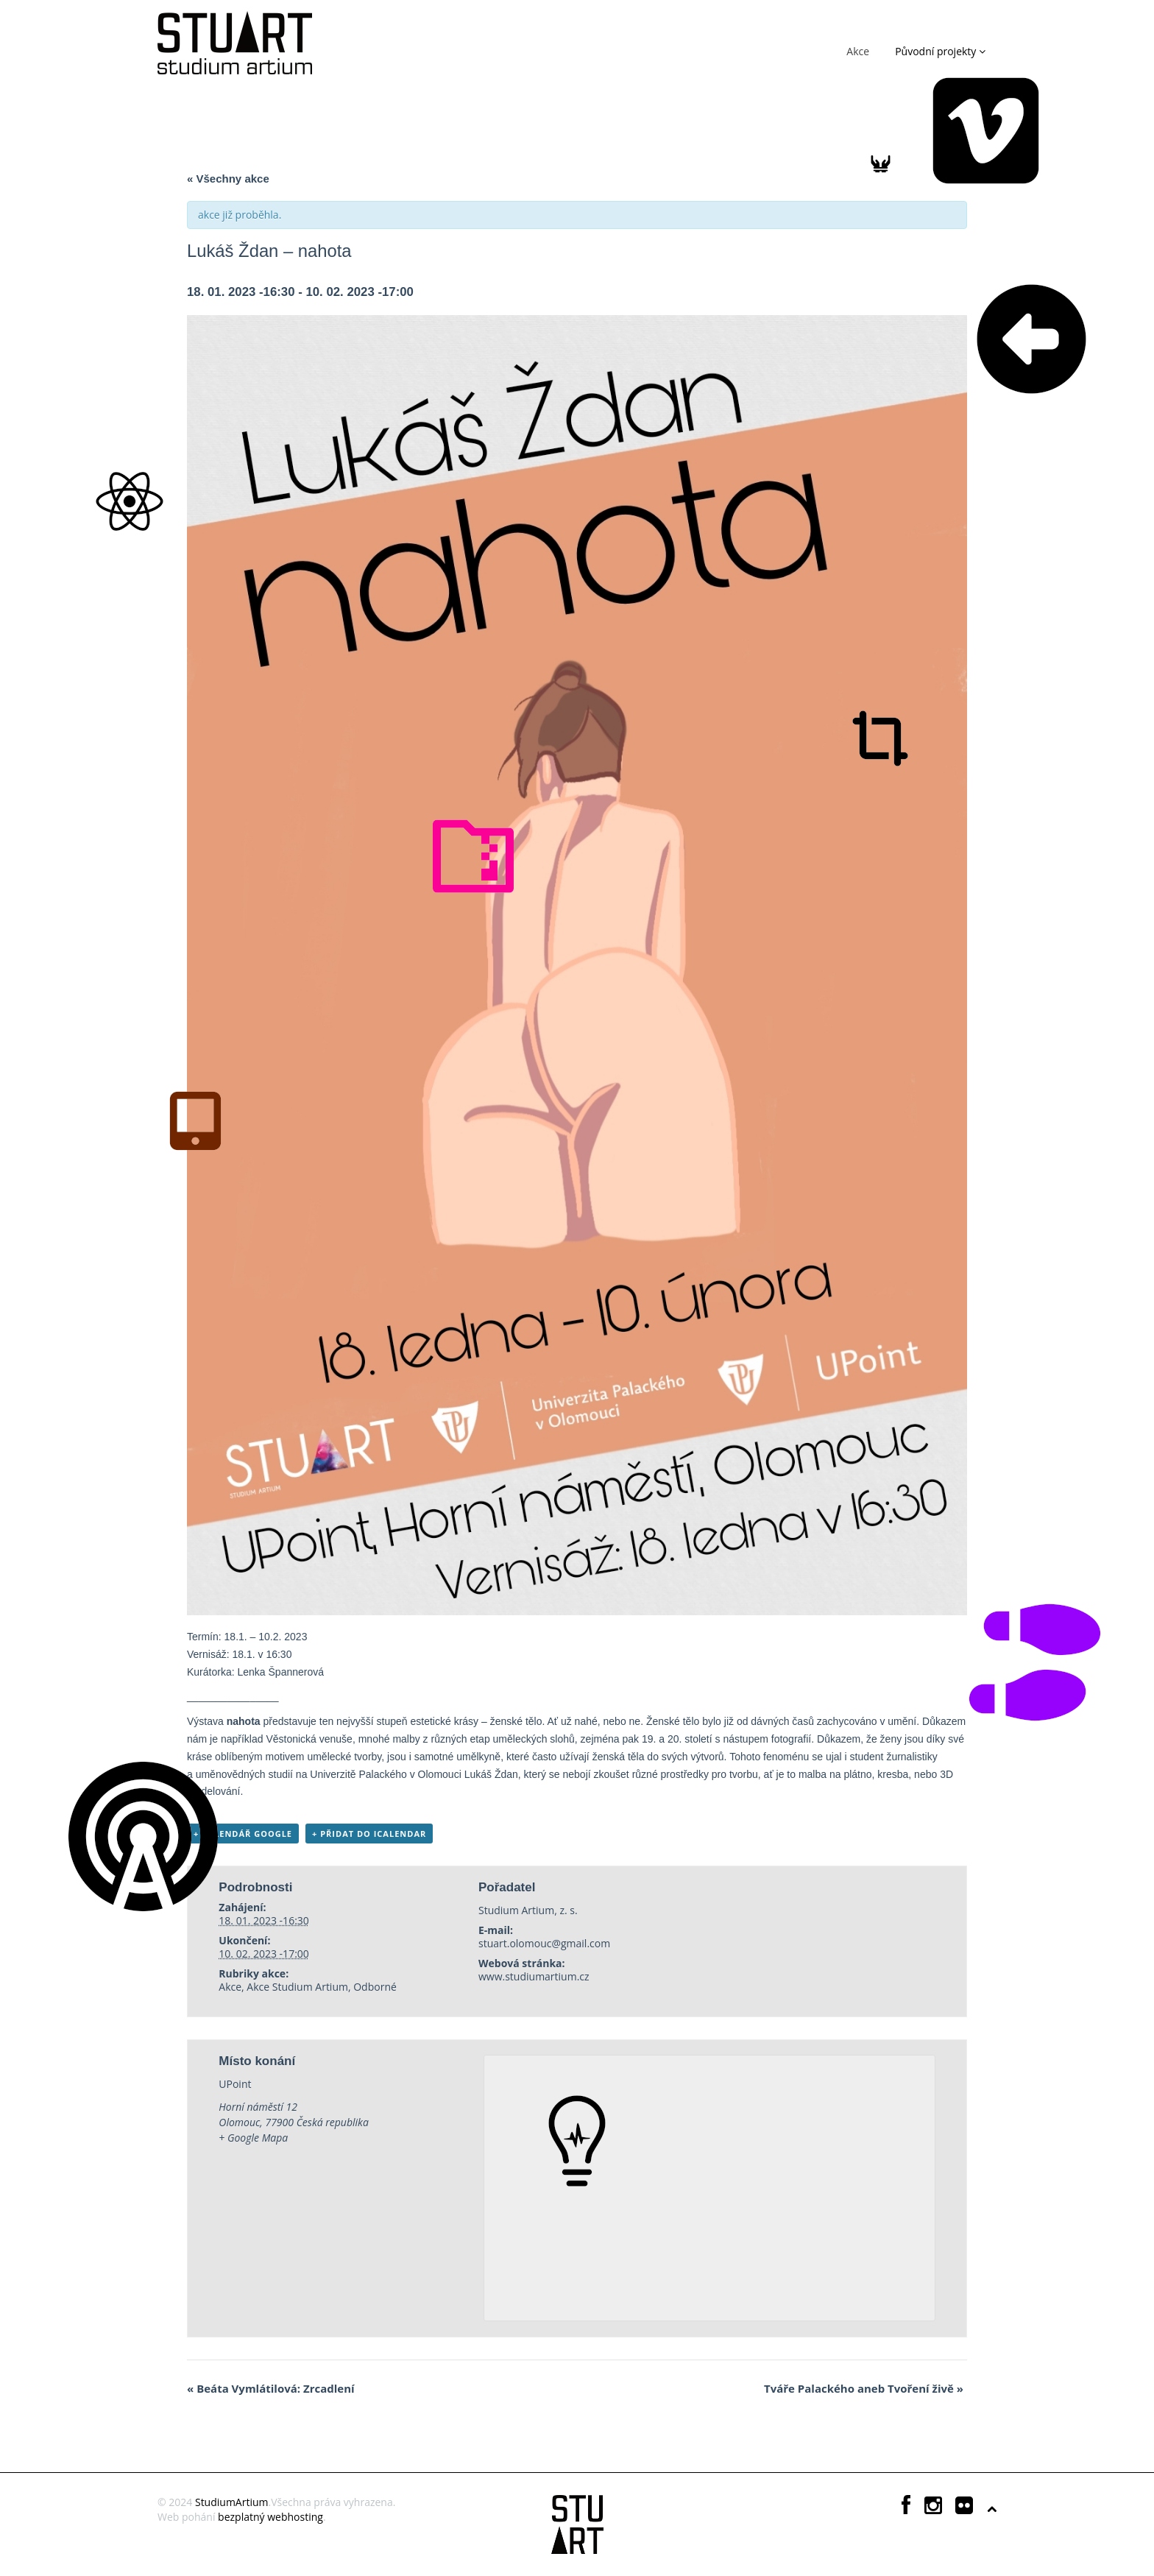 The height and width of the screenshot is (2576, 1154). I want to click on open the AntennaPod podcast app, so click(143, 1836).